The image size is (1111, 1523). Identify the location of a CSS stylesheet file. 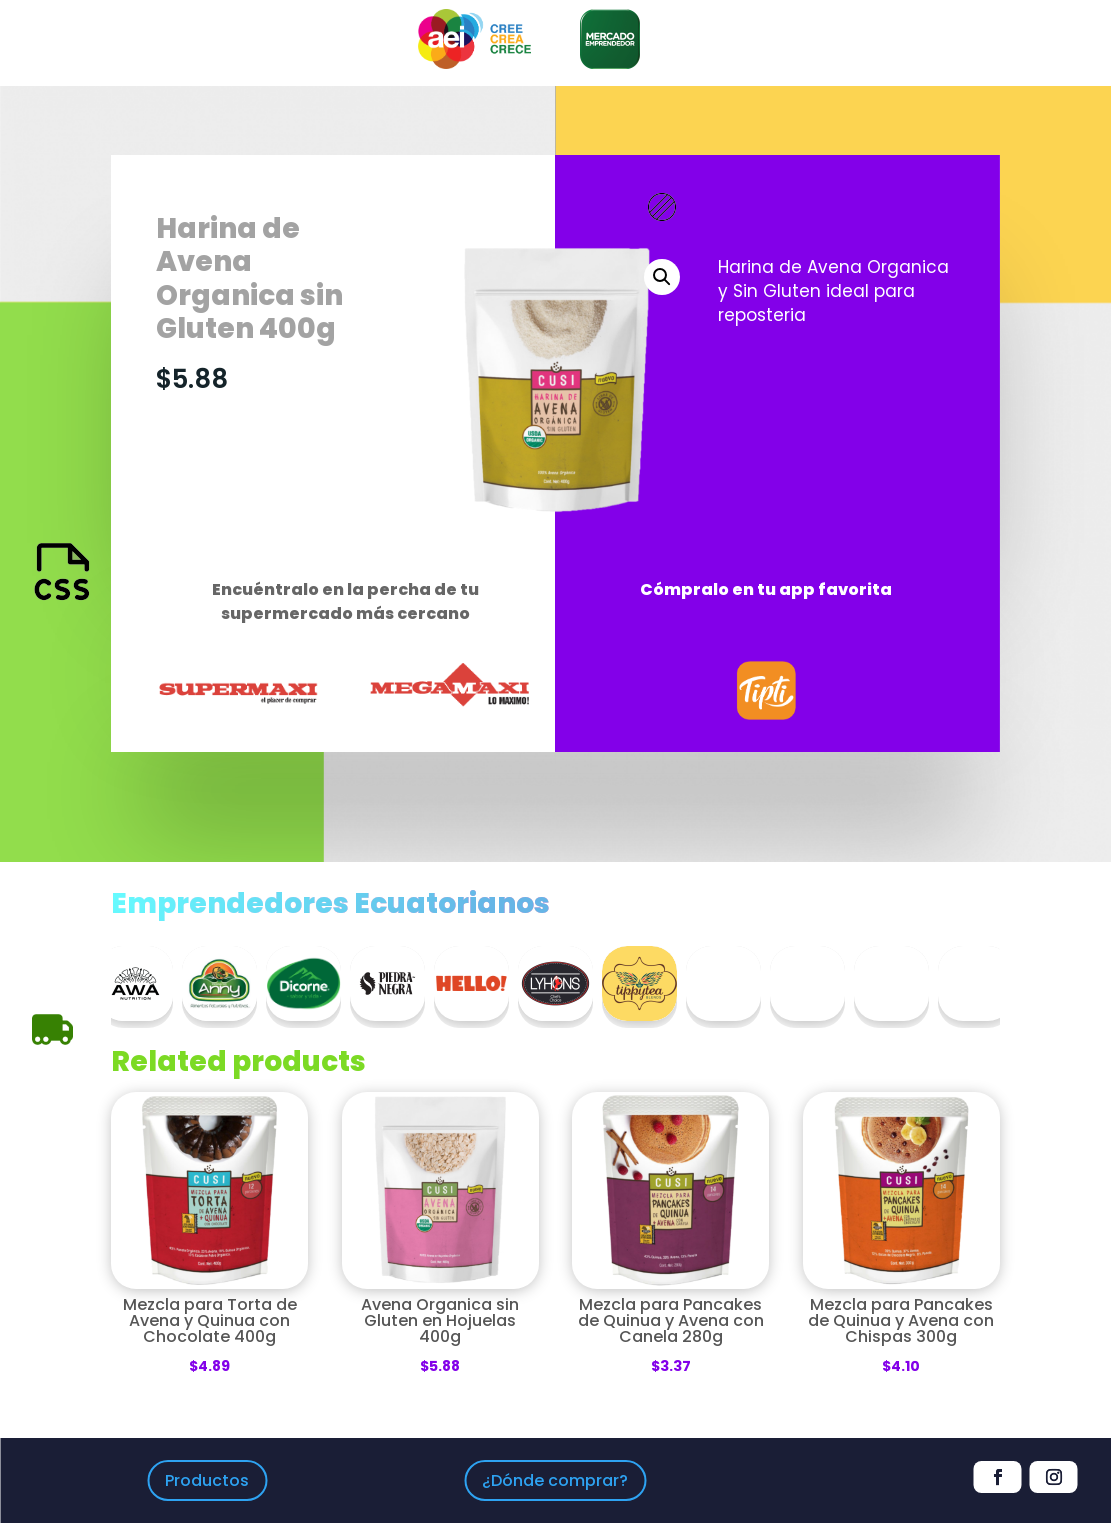
(63, 574).